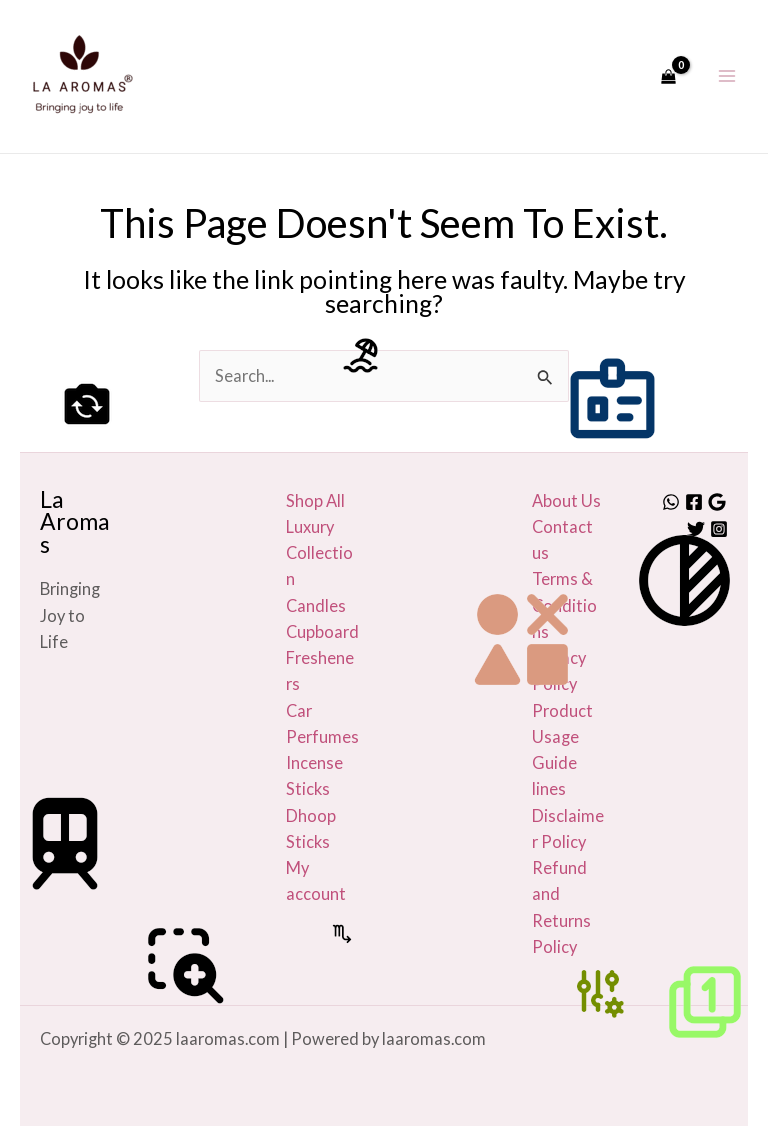 This screenshot has width=768, height=1146. What do you see at coordinates (705, 1002) in the screenshot?
I see `view first item in a collection` at bounding box center [705, 1002].